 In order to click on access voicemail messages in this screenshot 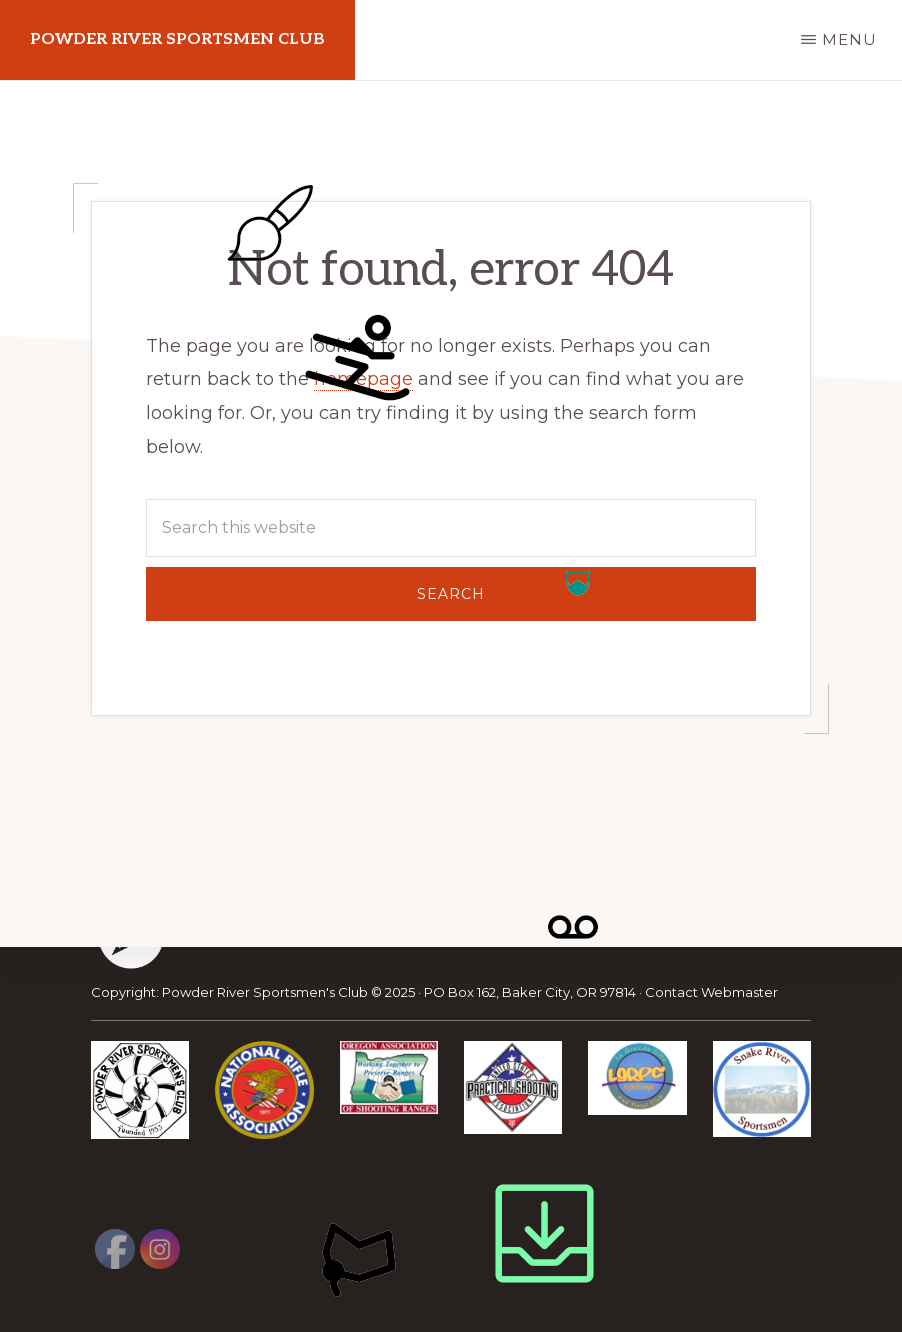, I will do `click(573, 927)`.